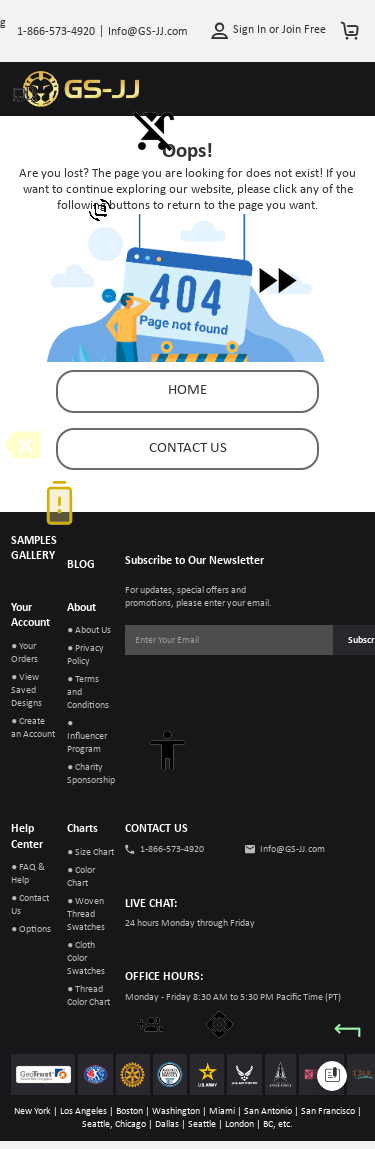  What do you see at coordinates (24, 445) in the screenshot?
I see `delete the previous character` at bounding box center [24, 445].